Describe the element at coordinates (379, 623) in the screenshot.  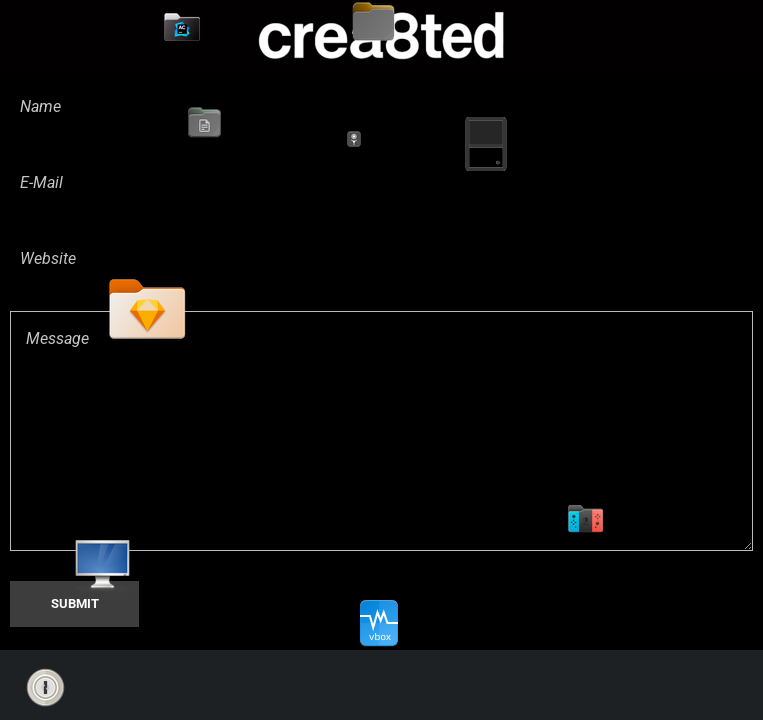
I see `virtualbox virtual machine configuration file` at that location.